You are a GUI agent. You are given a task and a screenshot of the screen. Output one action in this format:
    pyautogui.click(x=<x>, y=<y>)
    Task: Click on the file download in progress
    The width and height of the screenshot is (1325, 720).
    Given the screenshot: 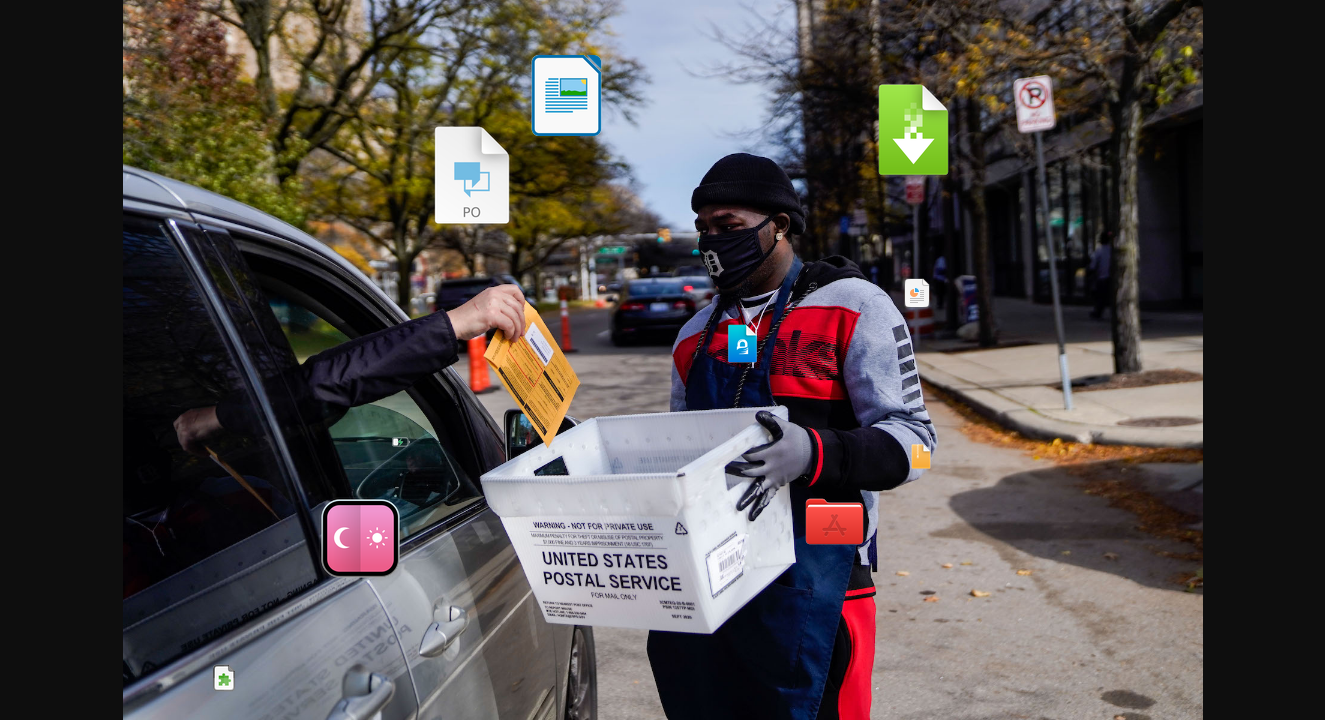 What is the action you would take?
    pyautogui.click(x=913, y=131)
    